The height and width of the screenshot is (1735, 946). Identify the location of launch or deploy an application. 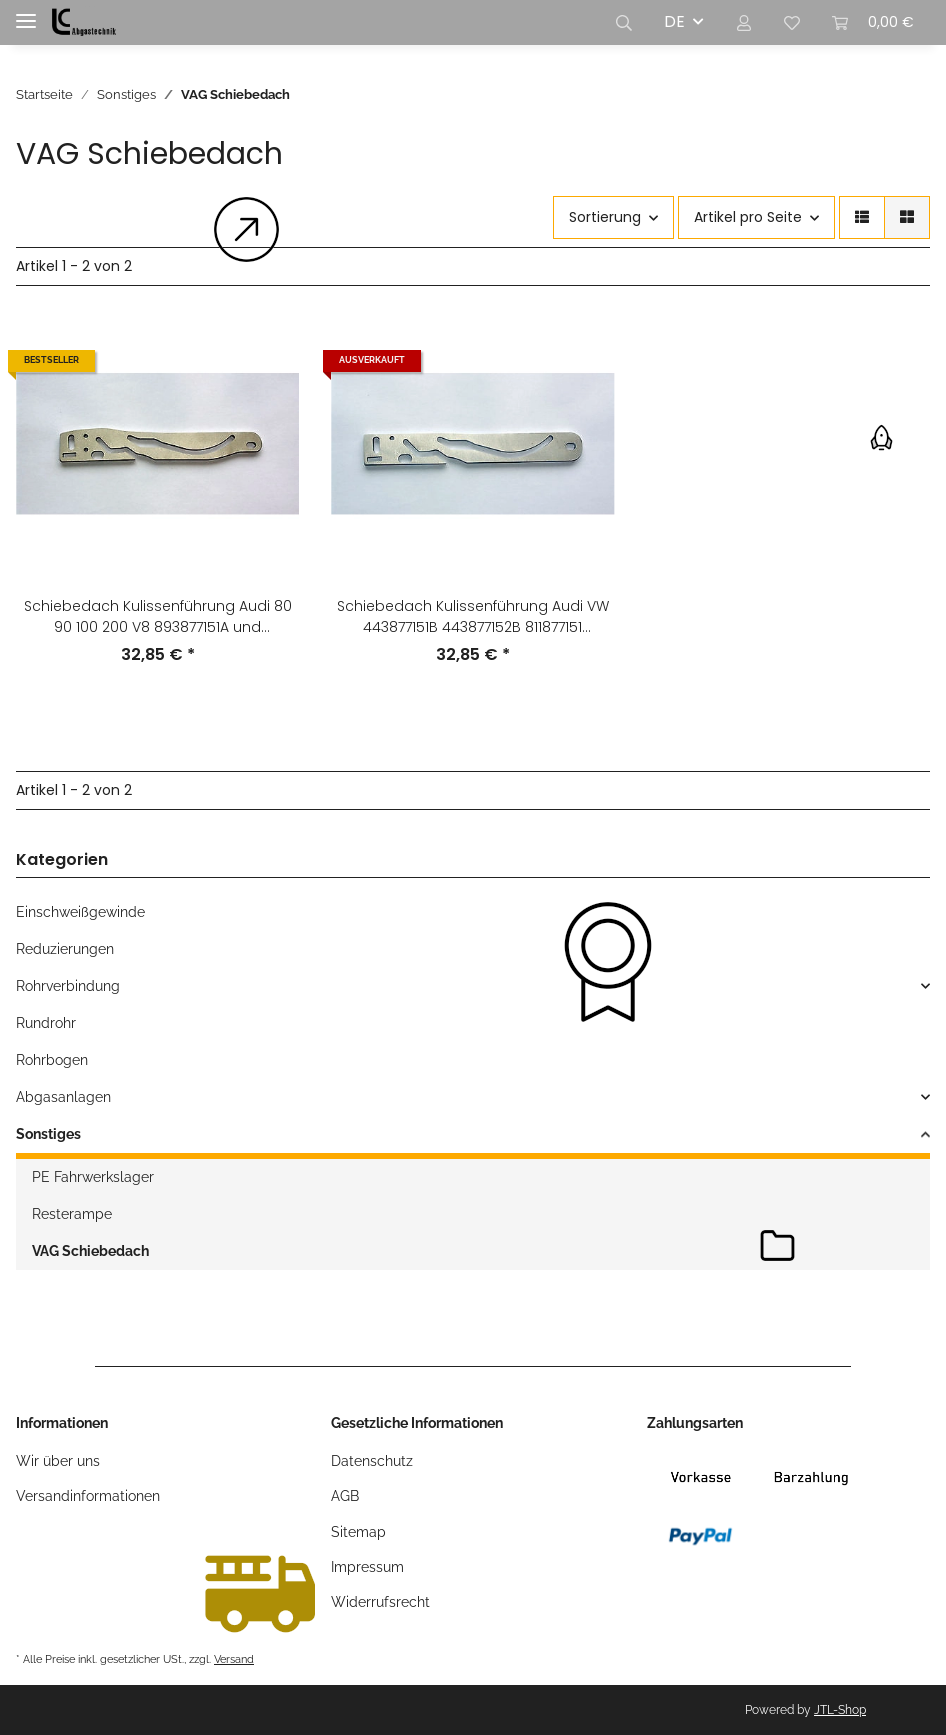
(881, 438).